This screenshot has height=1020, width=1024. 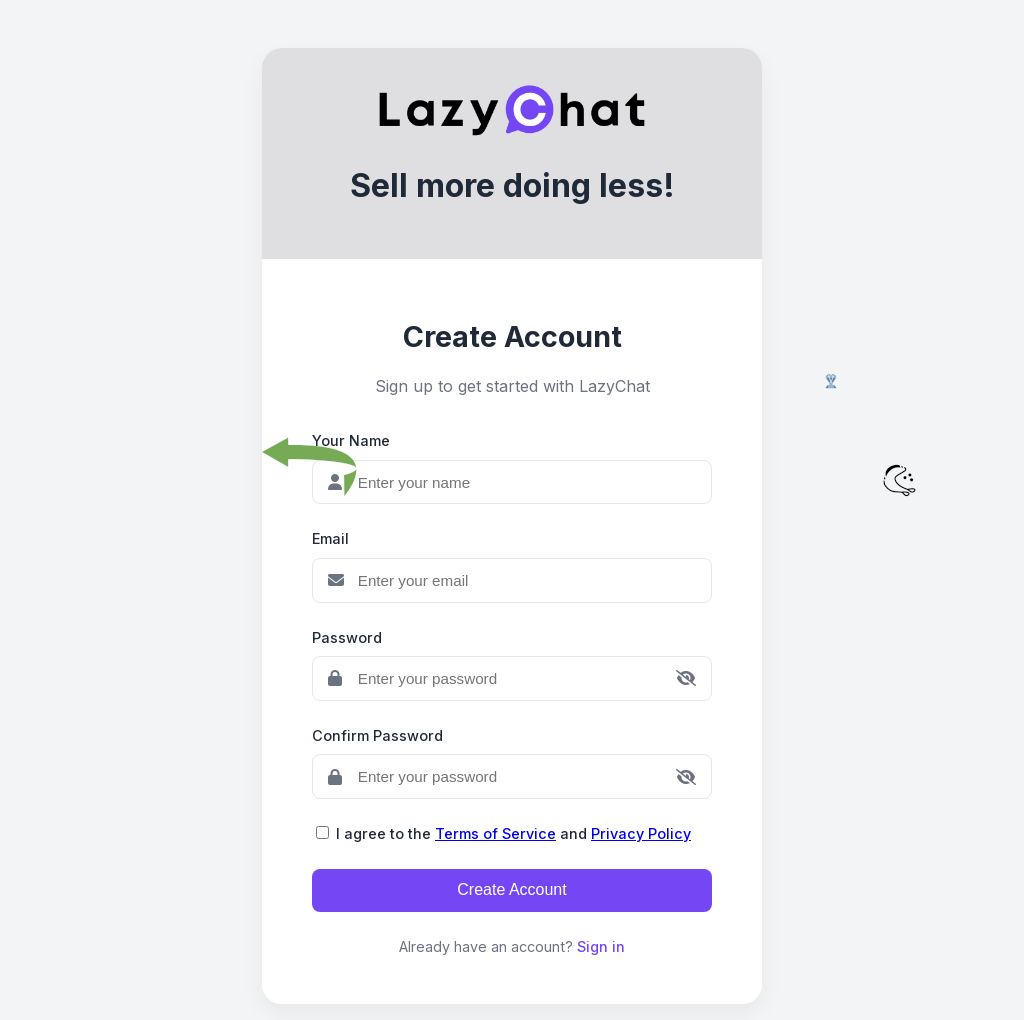 What do you see at coordinates (831, 381) in the screenshot?
I see `view premium achievements or rewards` at bounding box center [831, 381].